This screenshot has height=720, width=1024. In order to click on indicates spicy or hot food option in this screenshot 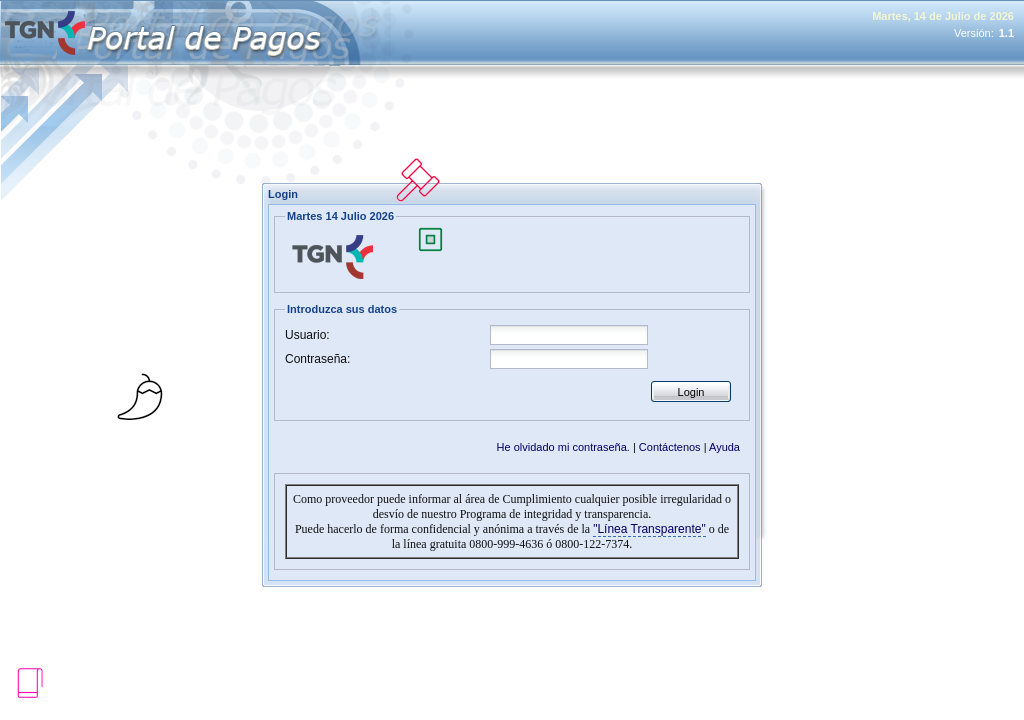, I will do `click(142, 398)`.